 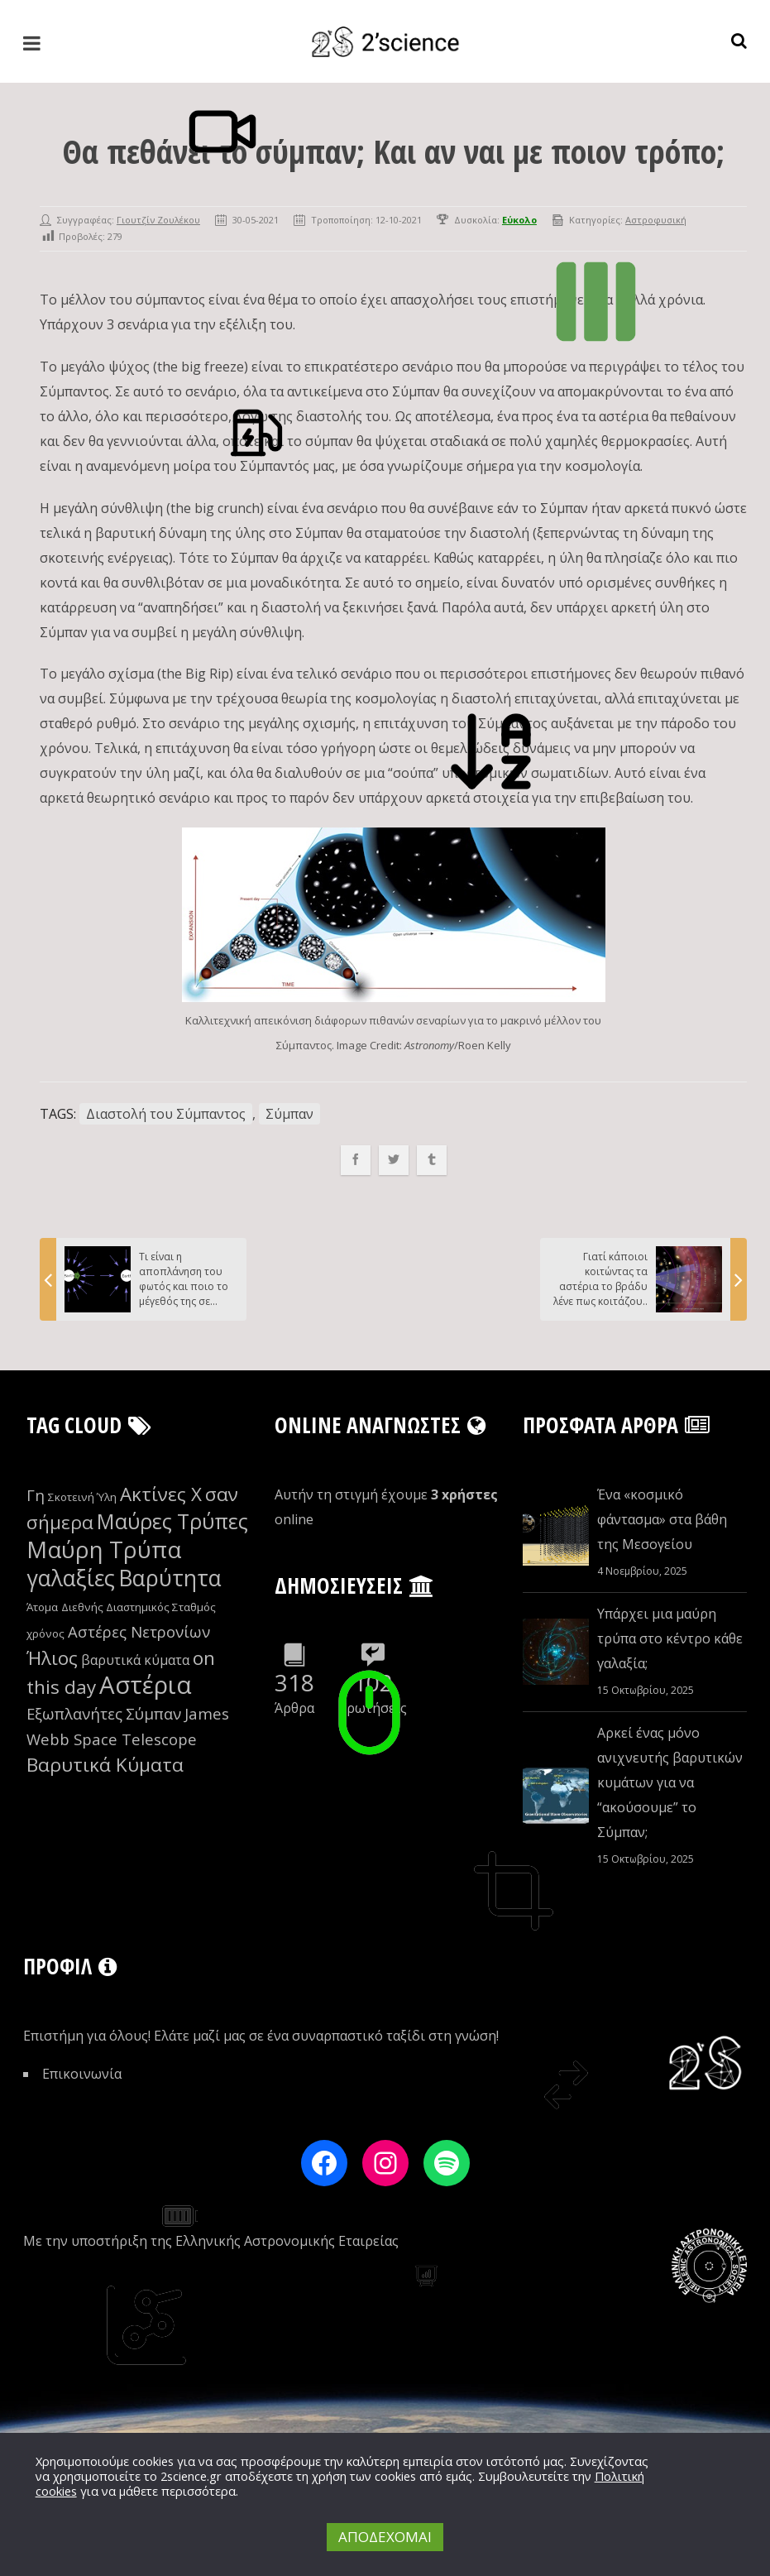 I want to click on swap or exchange items, so click(x=566, y=2084).